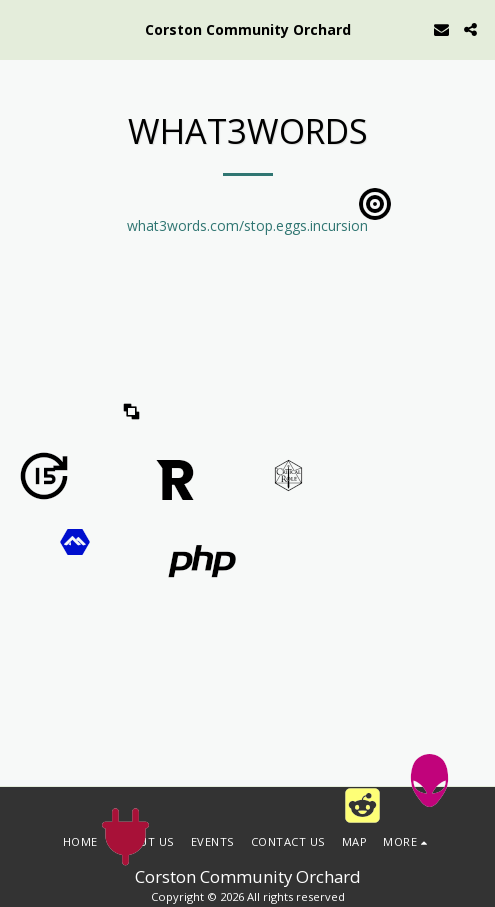 The height and width of the screenshot is (907, 495). What do you see at coordinates (131, 411) in the screenshot?
I see `bring selected layer to front` at bounding box center [131, 411].